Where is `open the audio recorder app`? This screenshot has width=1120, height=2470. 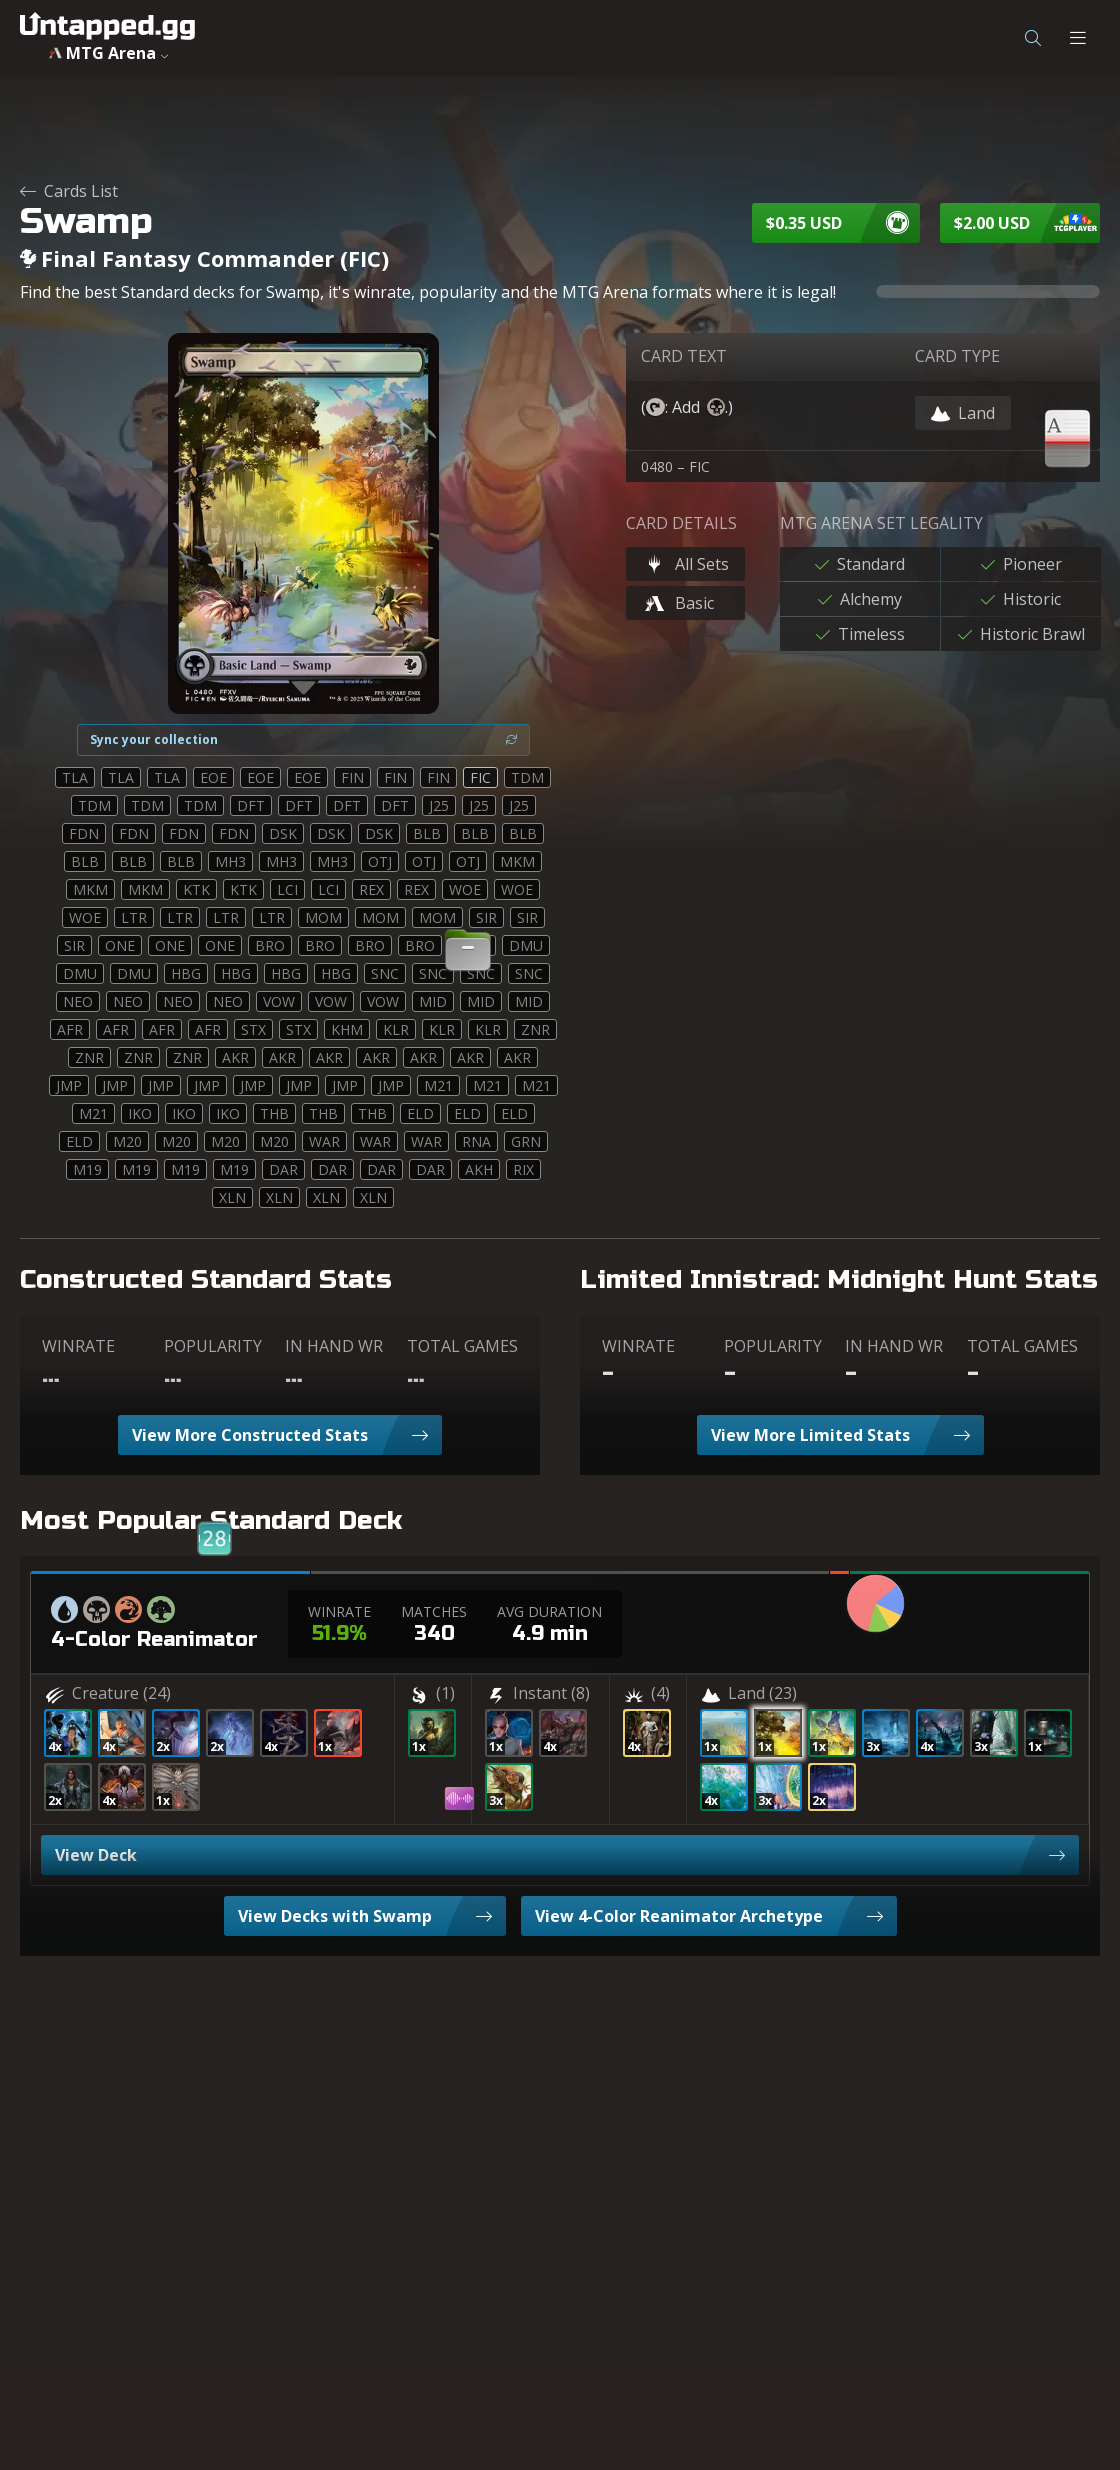
open the audio recorder app is located at coordinates (459, 1798).